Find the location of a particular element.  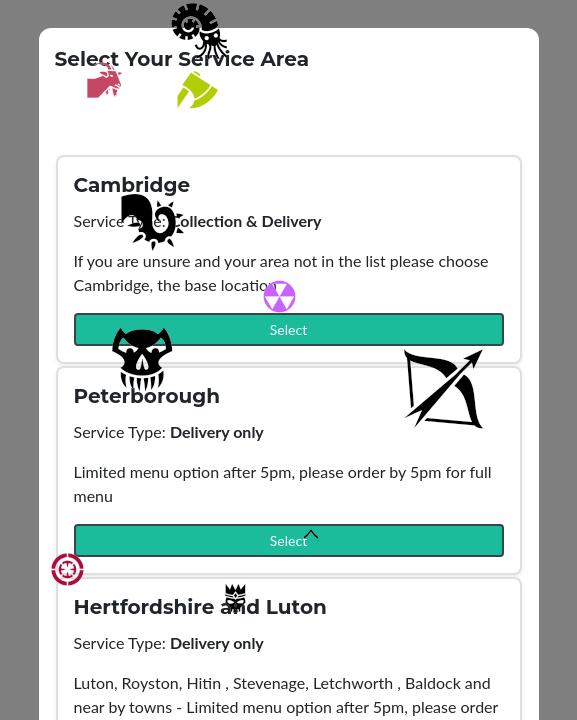

equip axe tool or weapon is located at coordinates (198, 91).